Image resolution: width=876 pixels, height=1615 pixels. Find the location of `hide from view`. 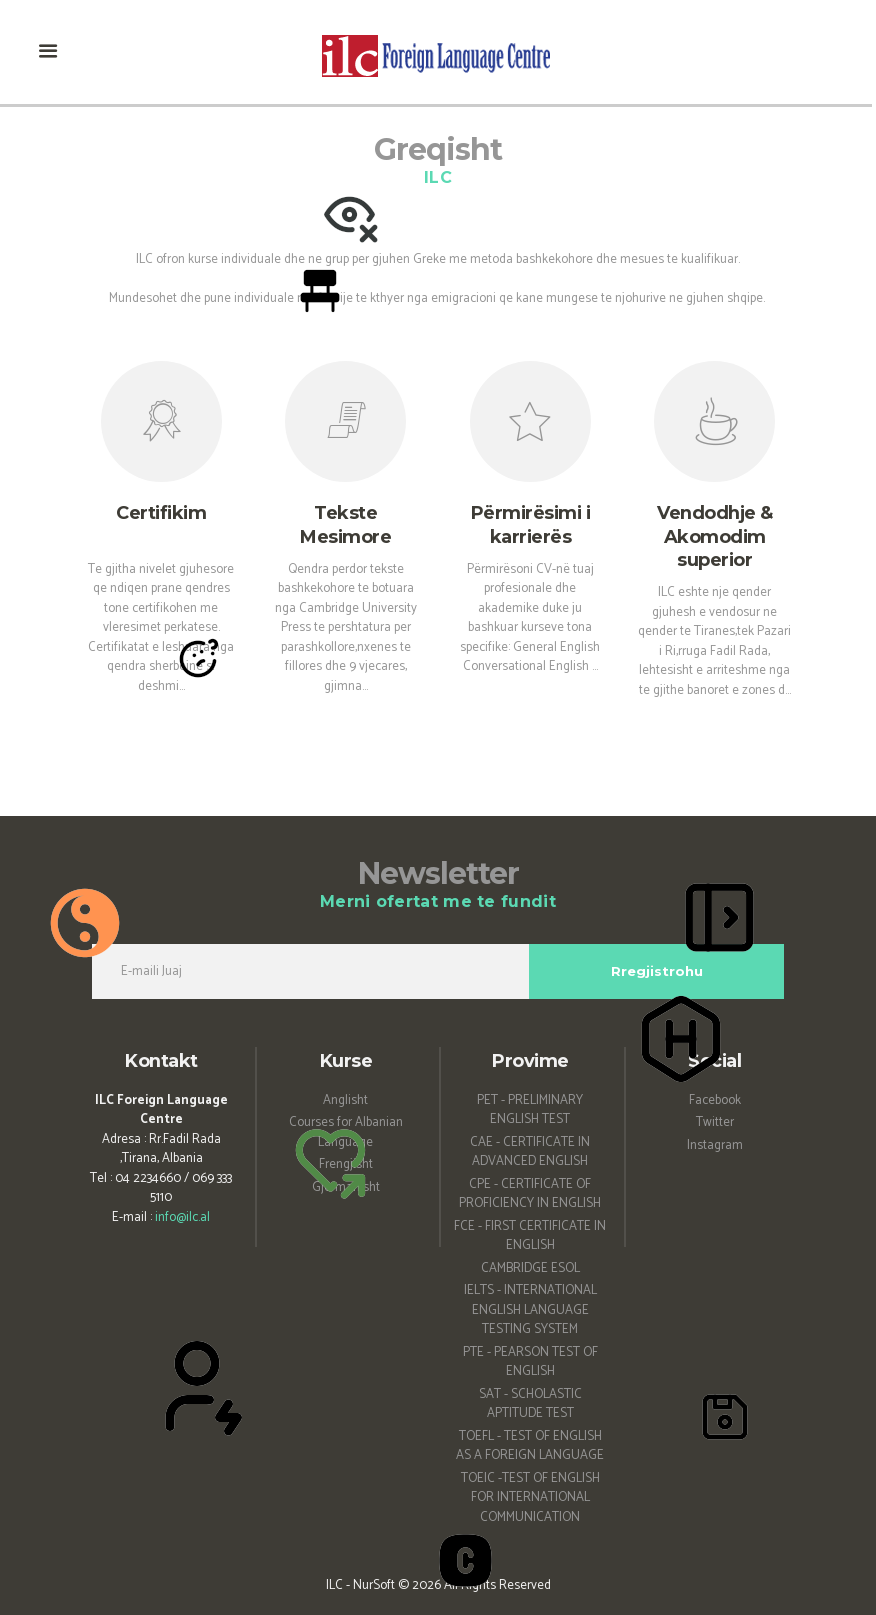

hide from view is located at coordinates (349, 214).